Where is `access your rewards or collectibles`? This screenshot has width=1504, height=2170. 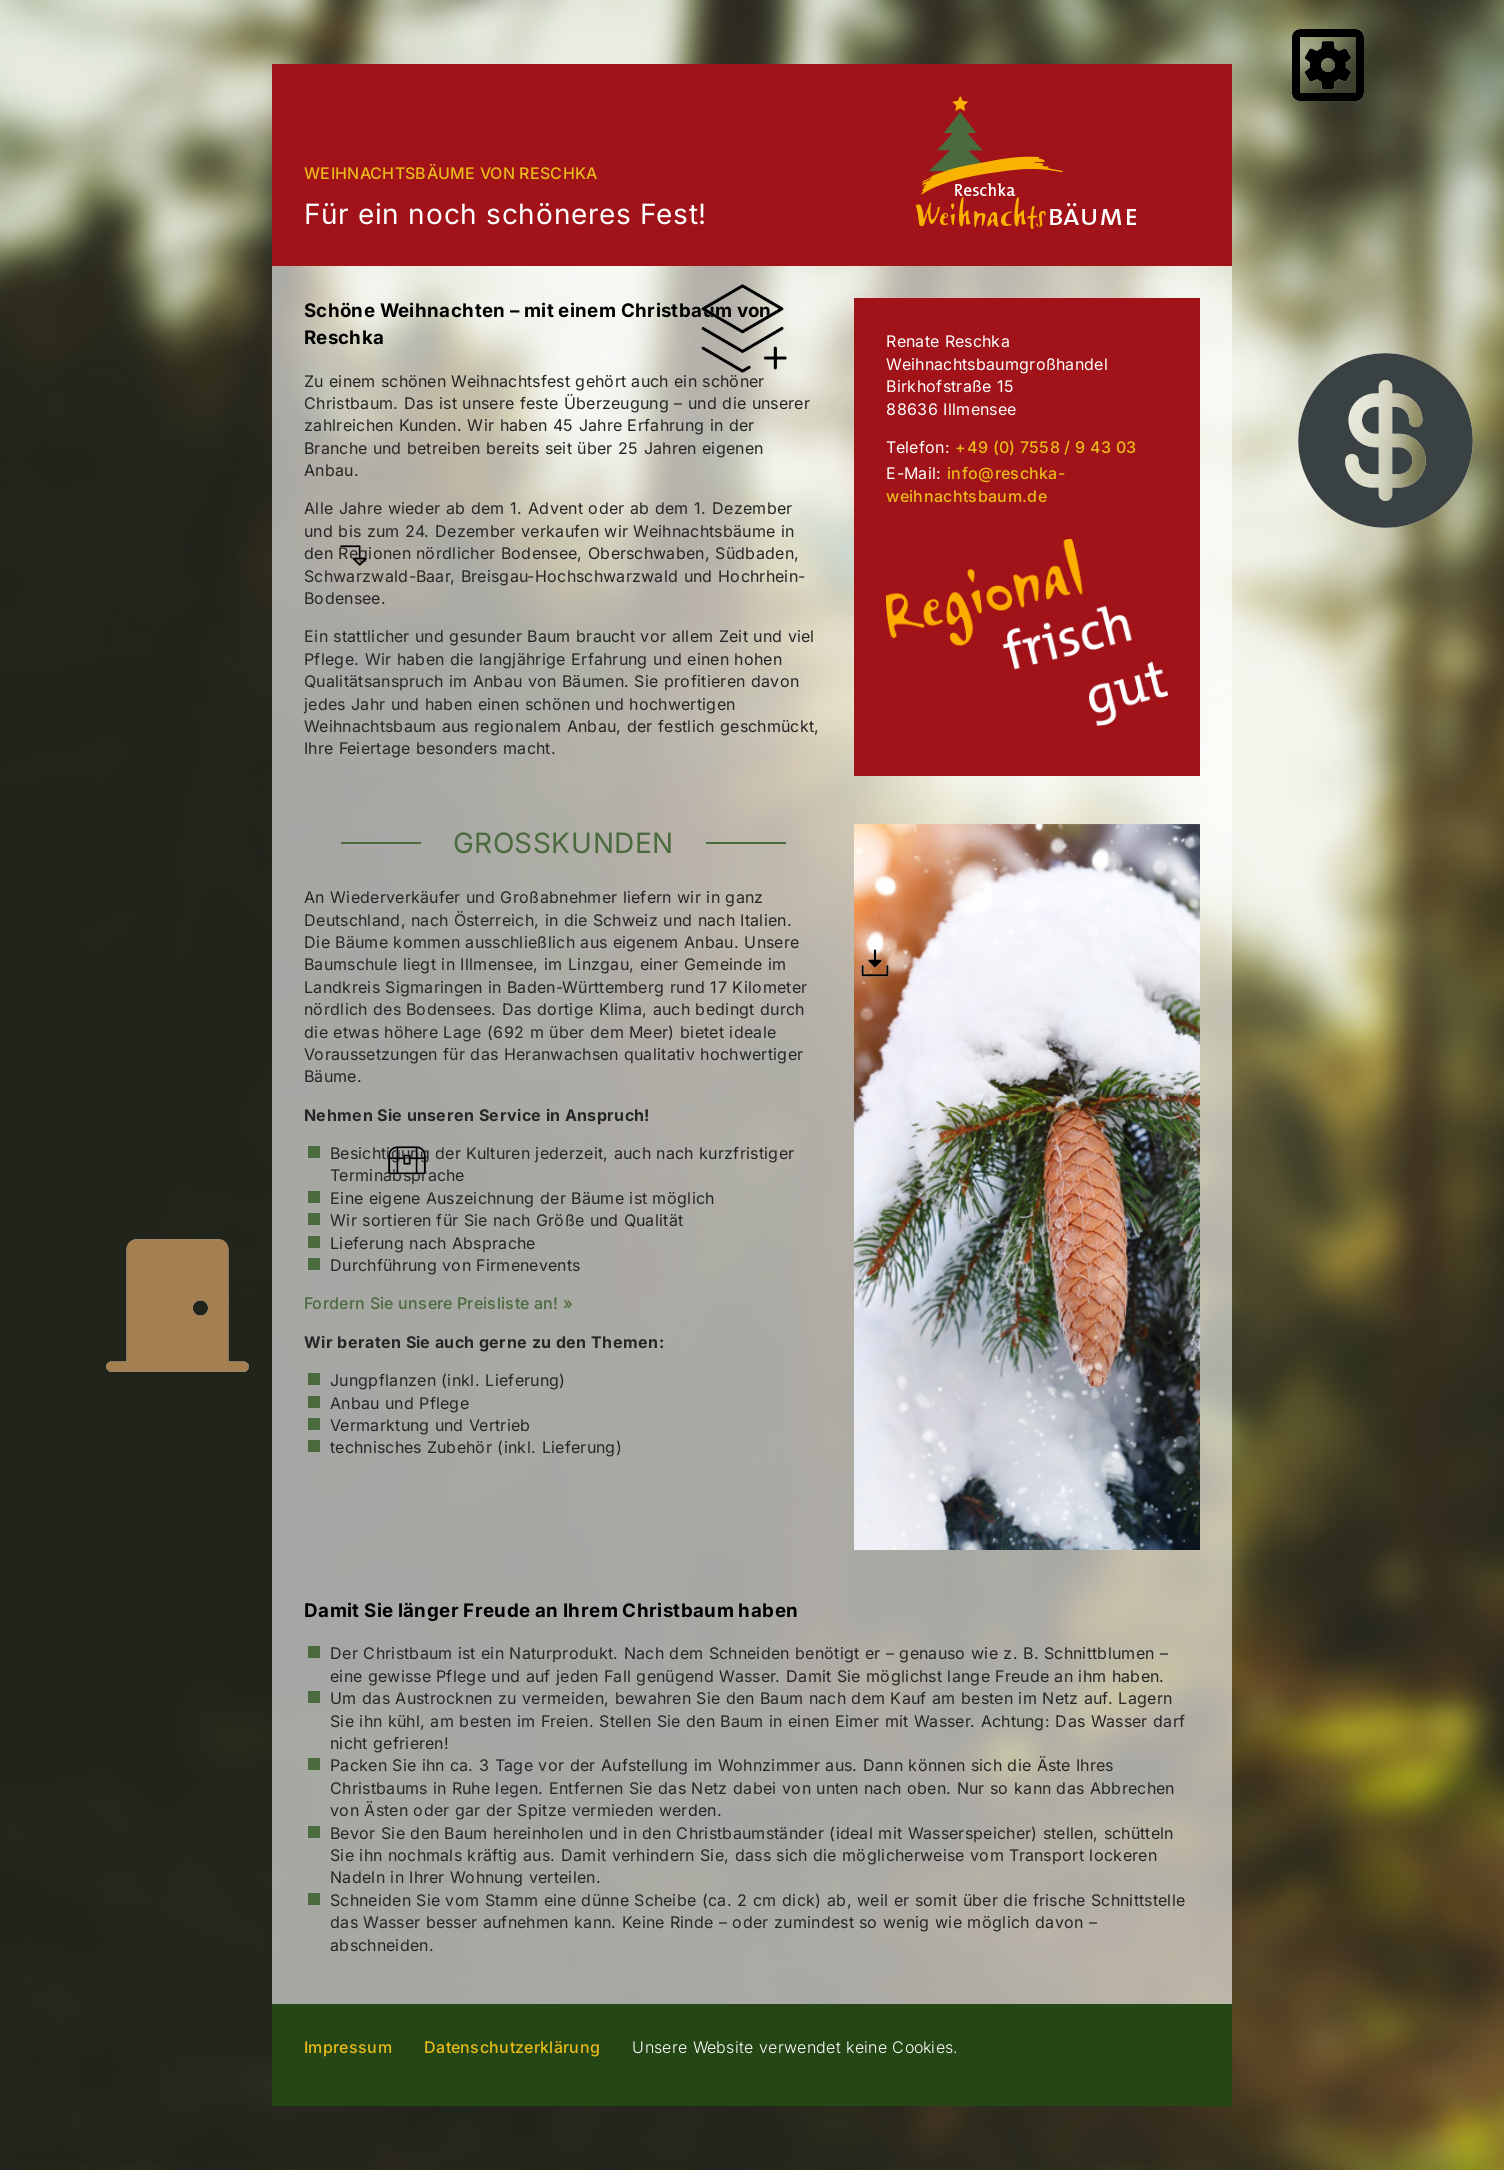 access your rewards or collectibles is located at coordinates (407, 1161).